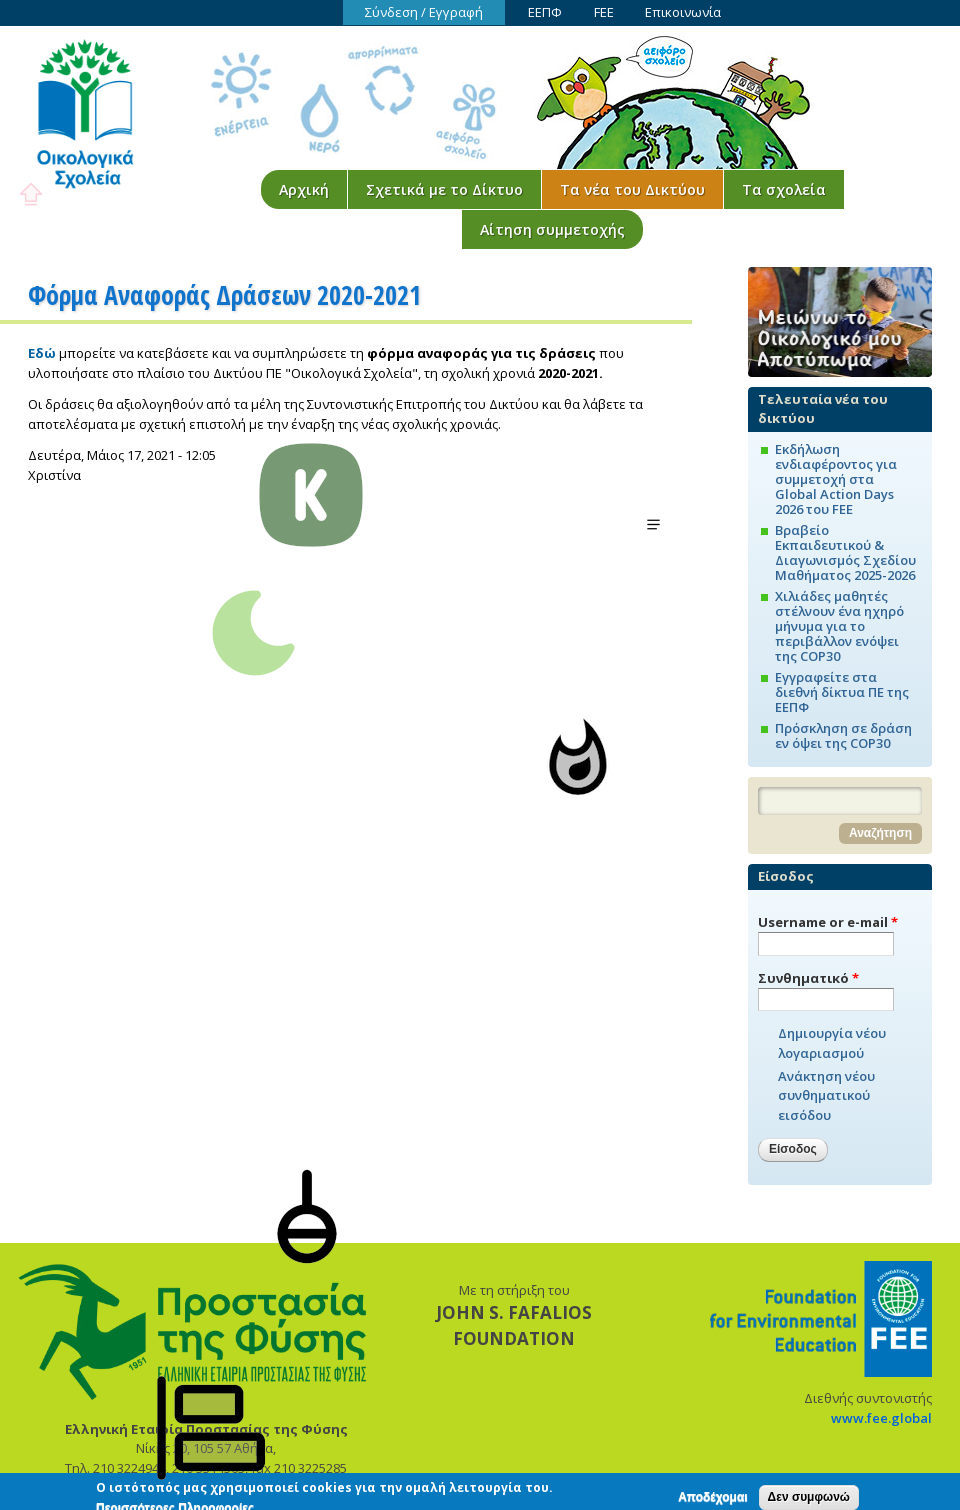 The height and width of the screenshot is (1510, 960). What do you see at coordinates (31, 195) in the screenshot?
I see `upload a file or document` at bounding box center [31, 195].